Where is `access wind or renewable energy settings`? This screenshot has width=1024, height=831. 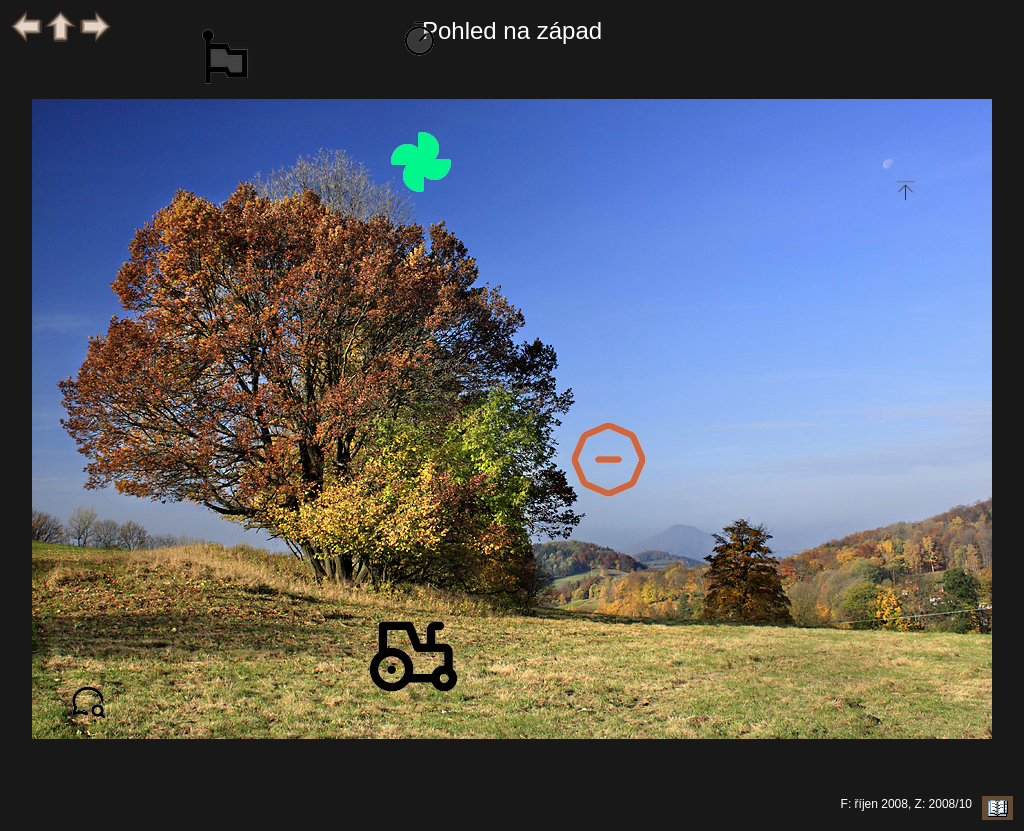 access wind or renewable energy settings is located at coordinates (421, 162).